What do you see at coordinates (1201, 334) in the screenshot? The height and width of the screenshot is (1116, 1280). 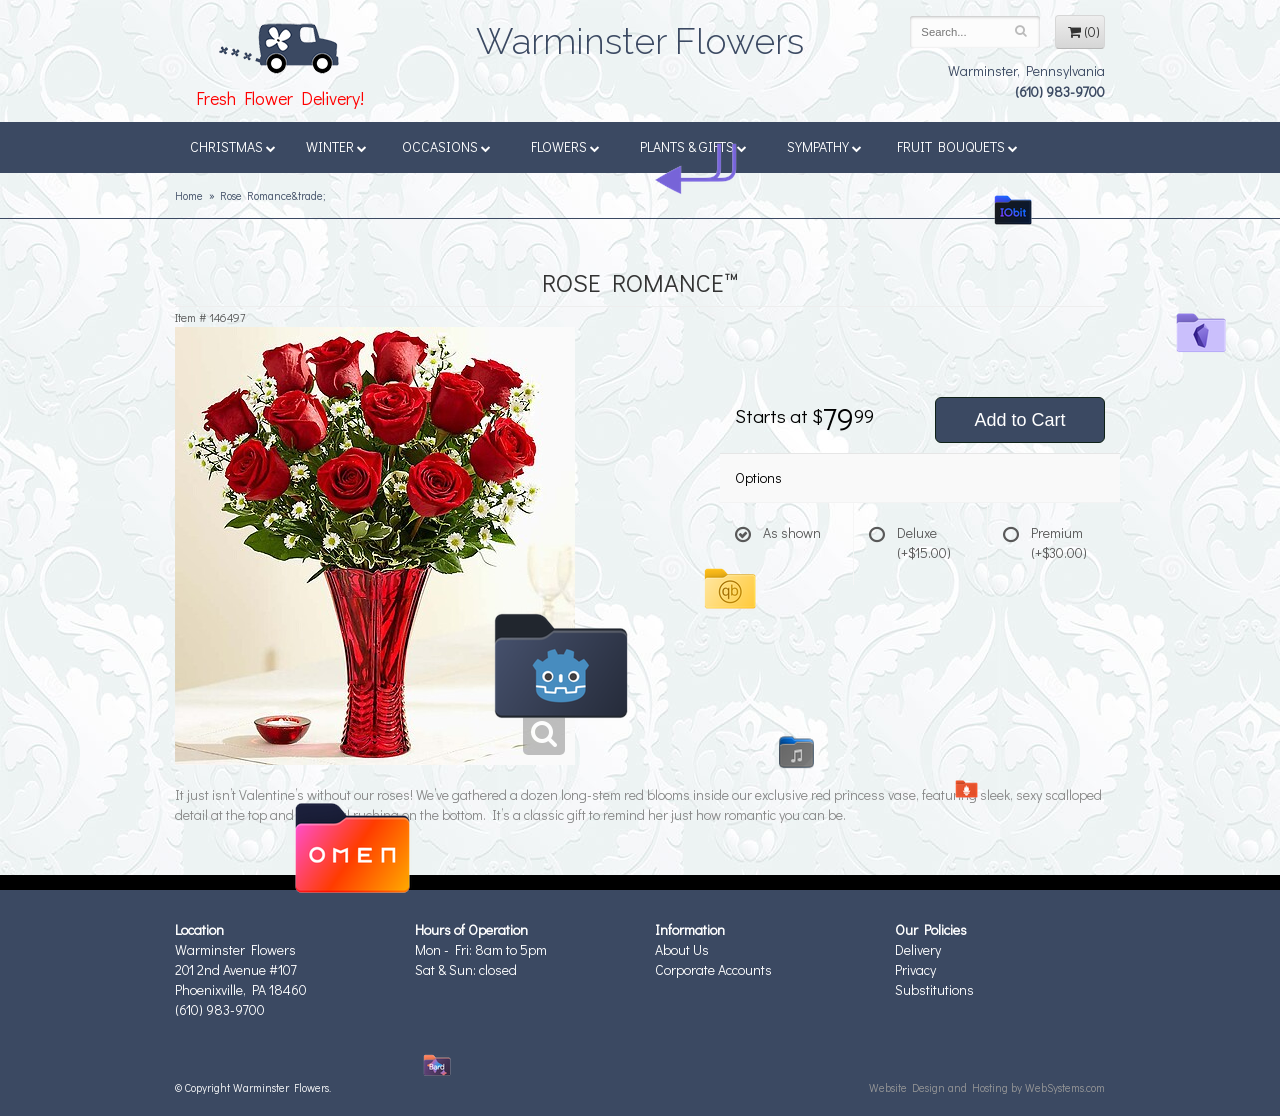 I see `open your obsidian vault folder` at bounding box center [1201, 334].